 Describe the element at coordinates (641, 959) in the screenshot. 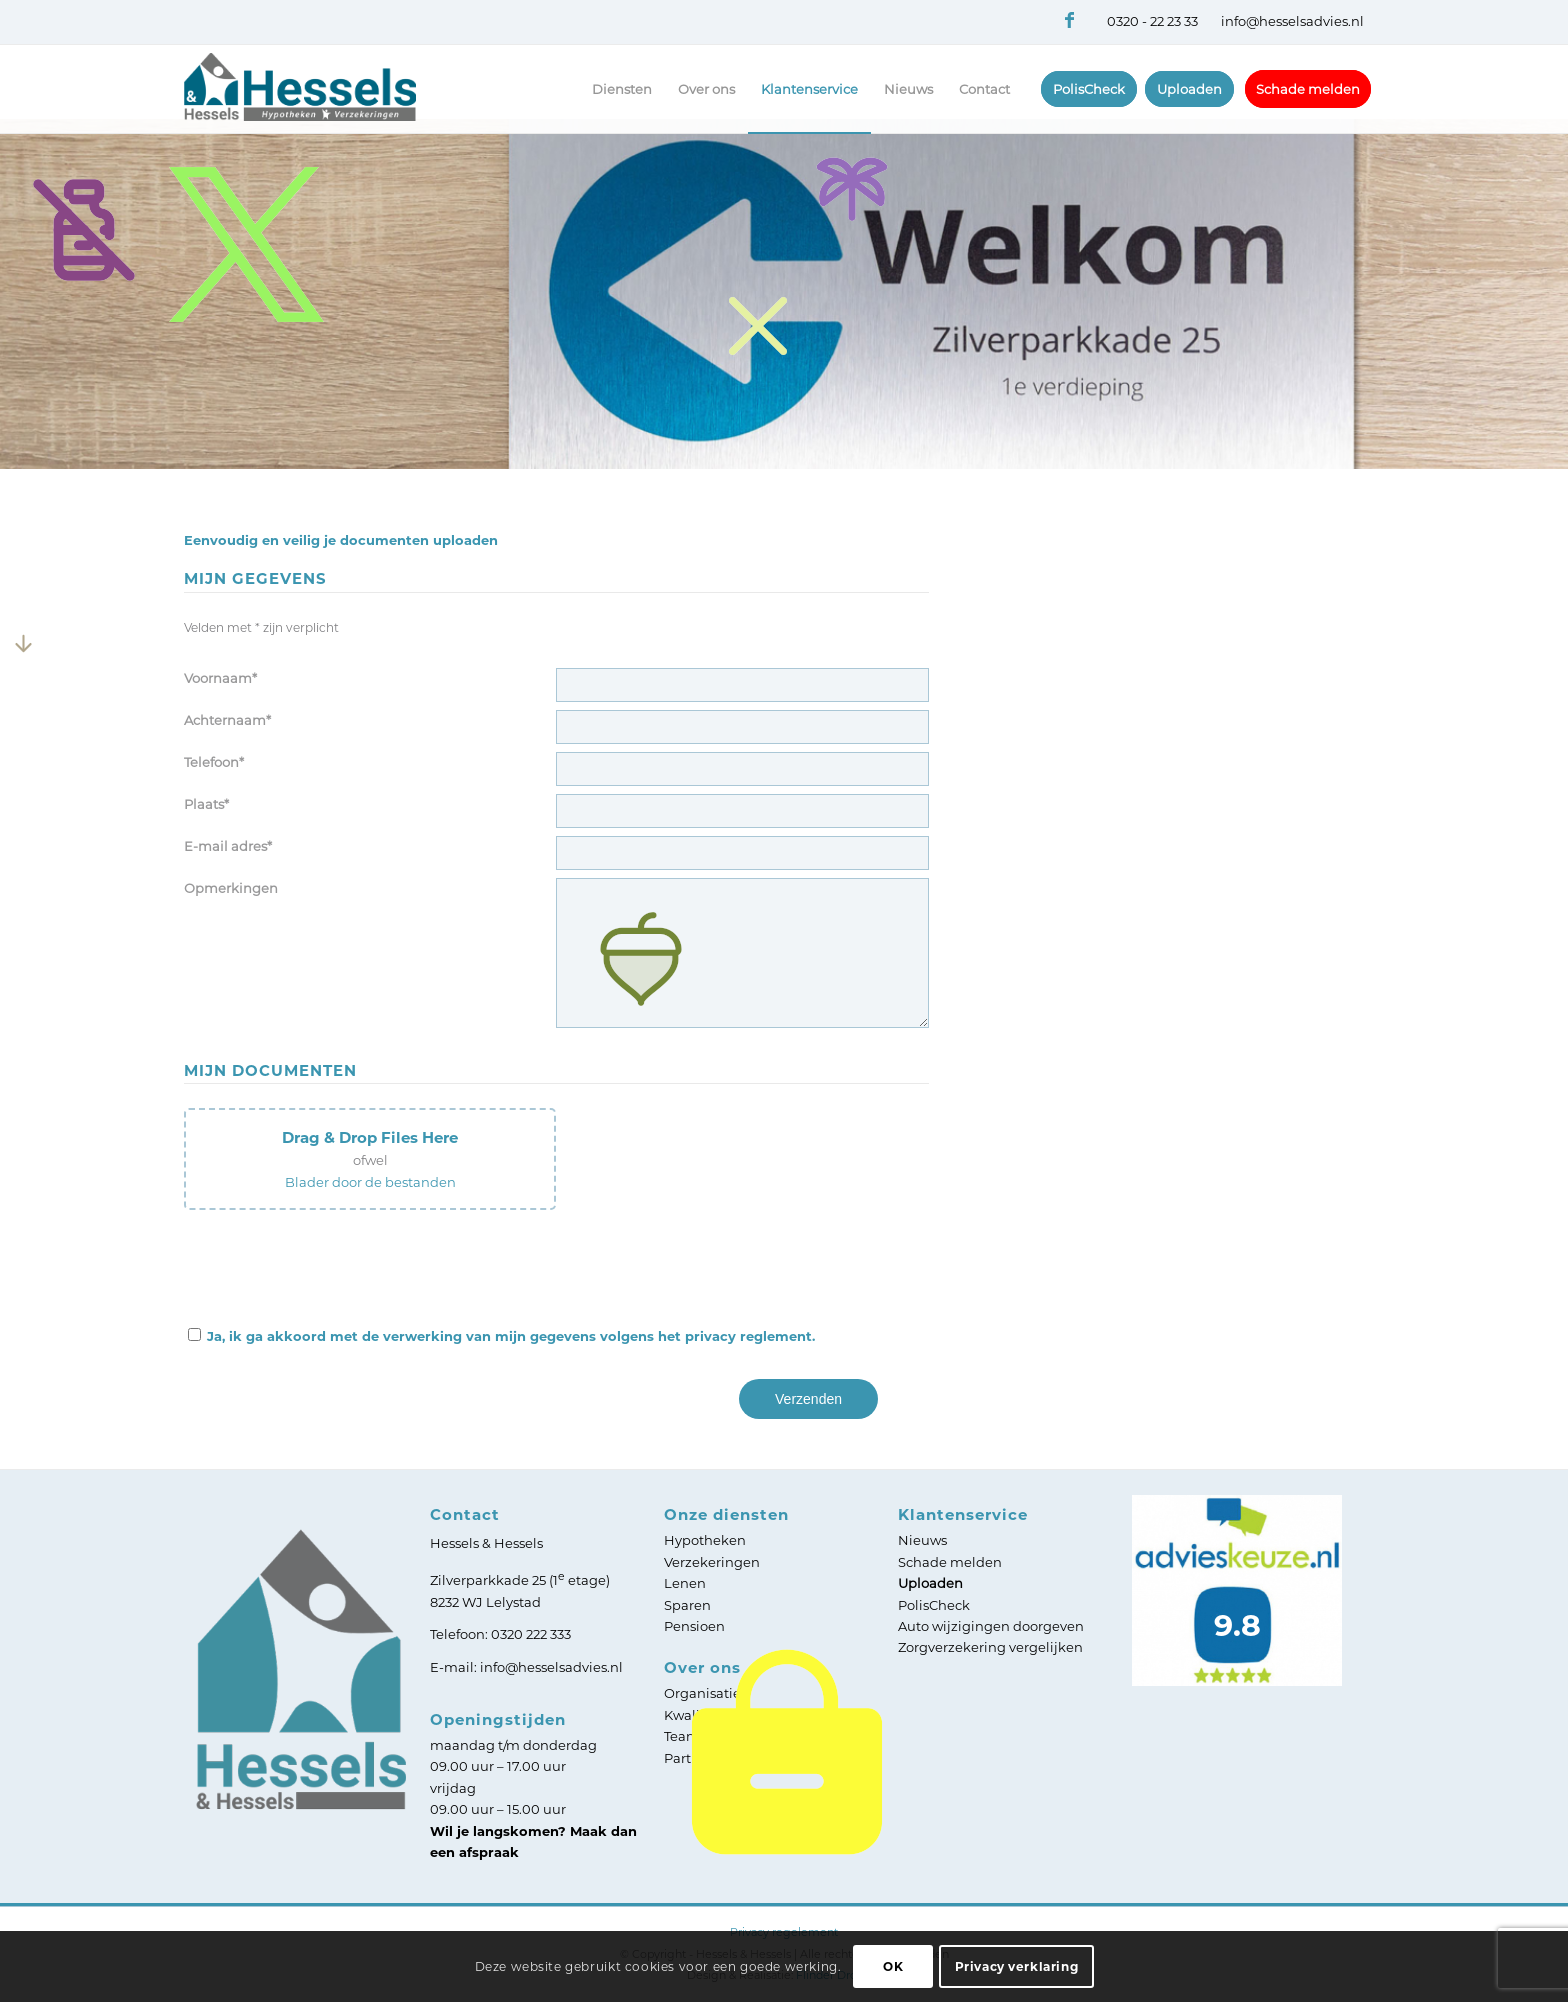

I see `nature or outdoors category indicator` at that location.